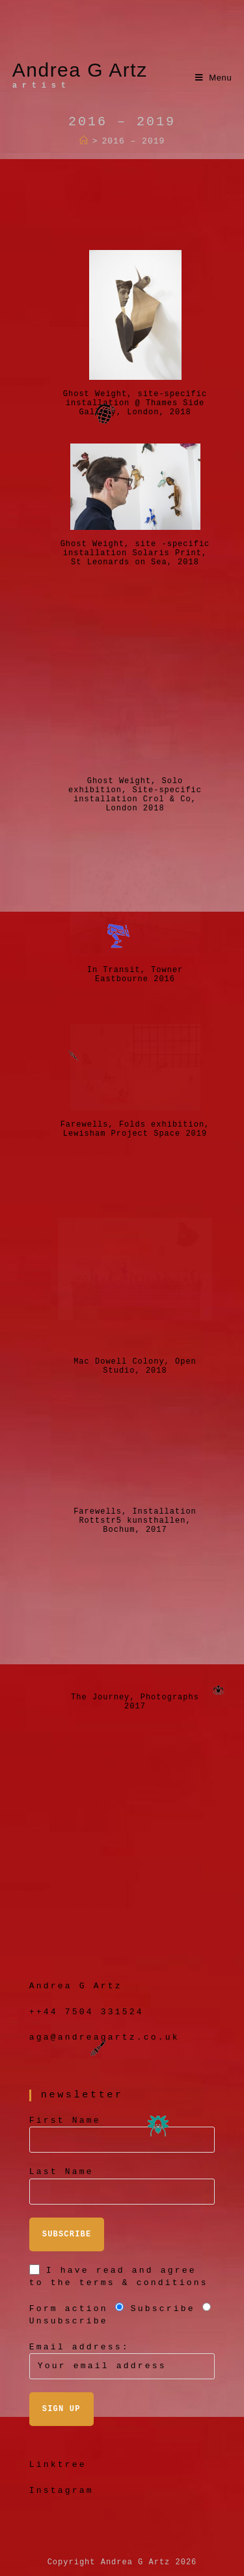  Describe the element at coordinates (118, 936) in the screenshot. I see `explore the map on foot` at that location.